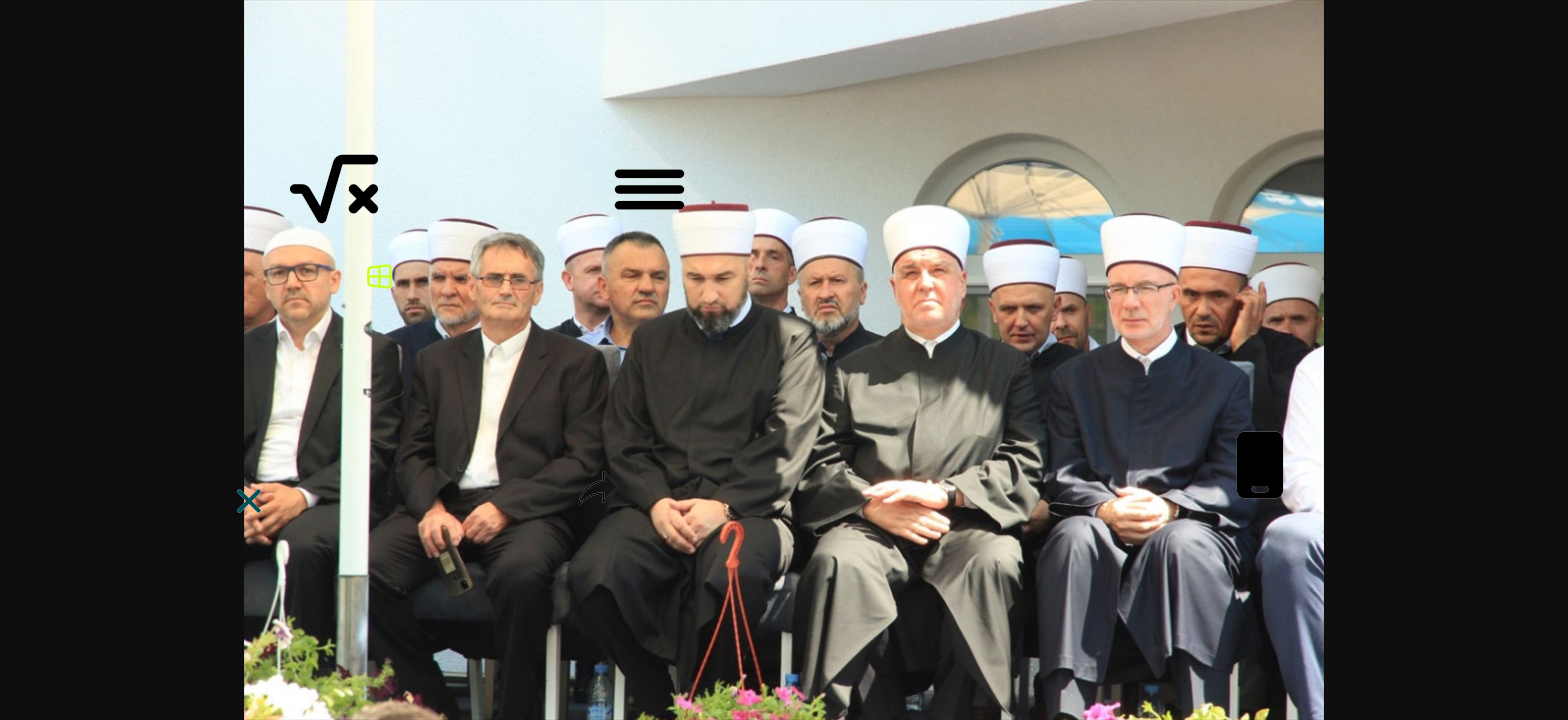 The image size is (1568, 720). I want to click on open navigation menu, so click(649, 189).